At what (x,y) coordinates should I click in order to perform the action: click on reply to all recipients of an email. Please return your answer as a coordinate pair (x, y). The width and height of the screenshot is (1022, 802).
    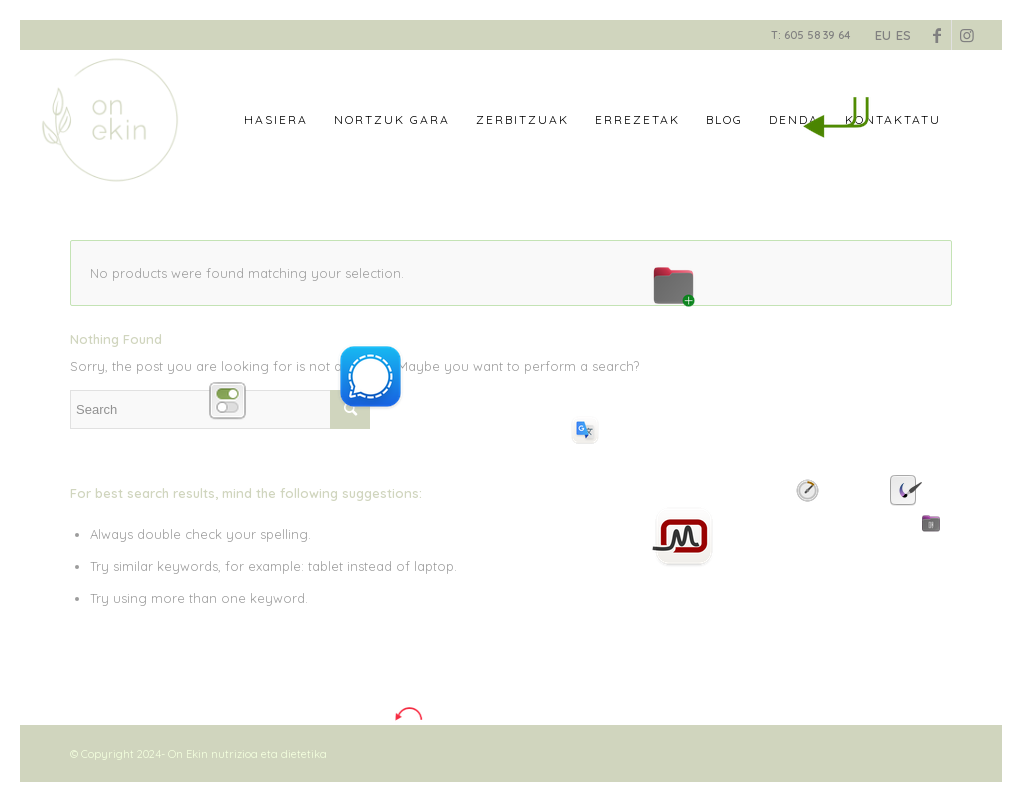
    Looking at the image, I should click on (835, 117).